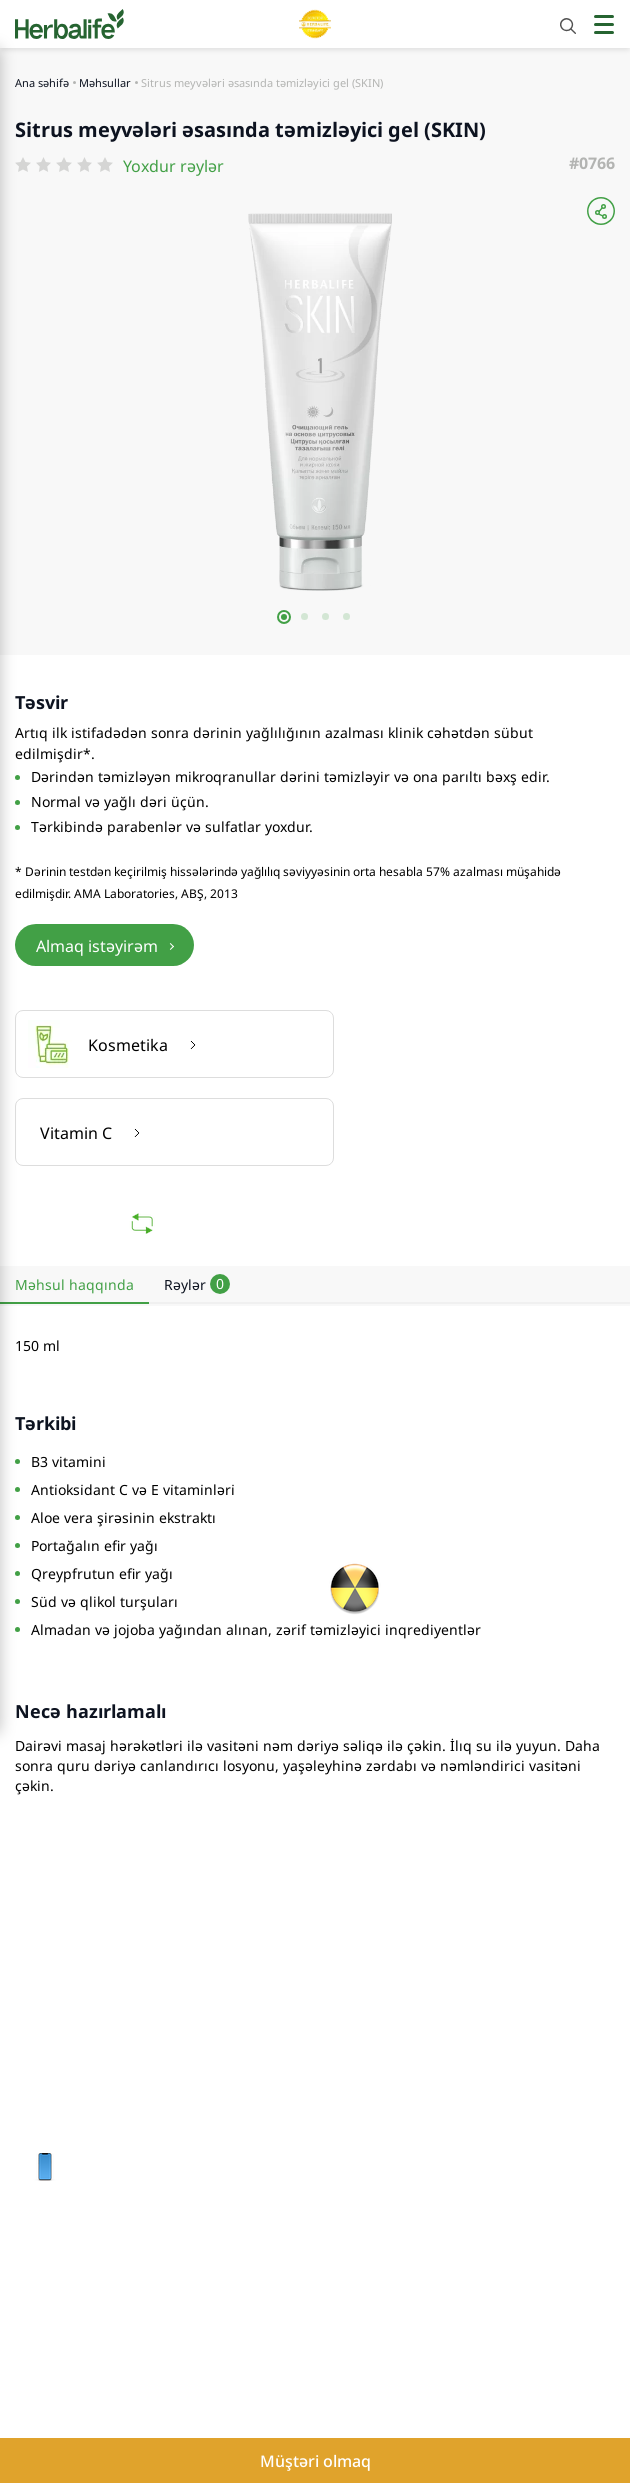 The image size is (630, 2483). I want to click on sync or refresh mail inbox, so click(142, 1223).